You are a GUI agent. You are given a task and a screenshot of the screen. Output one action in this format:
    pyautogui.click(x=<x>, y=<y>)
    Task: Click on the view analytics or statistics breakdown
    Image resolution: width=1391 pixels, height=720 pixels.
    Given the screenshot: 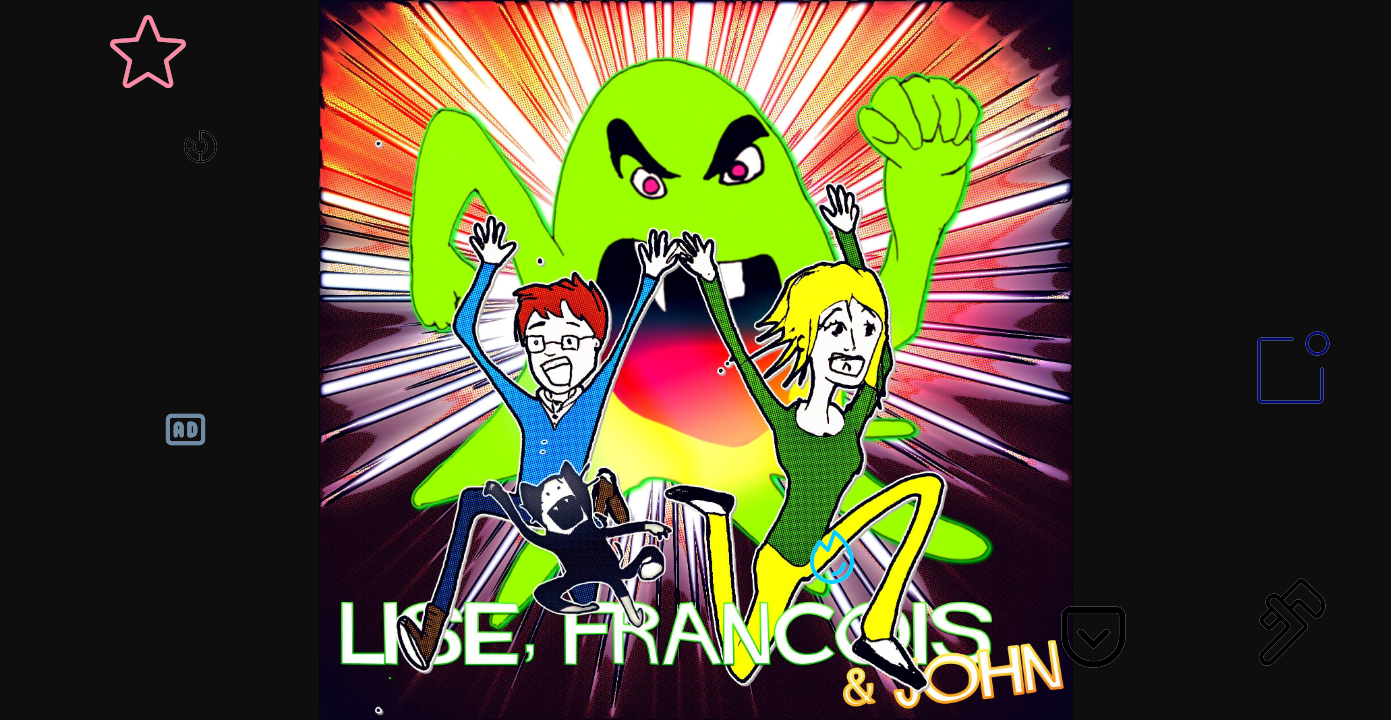 What is the action you would take?
    pyautogui.click(x=200, y=146)
    